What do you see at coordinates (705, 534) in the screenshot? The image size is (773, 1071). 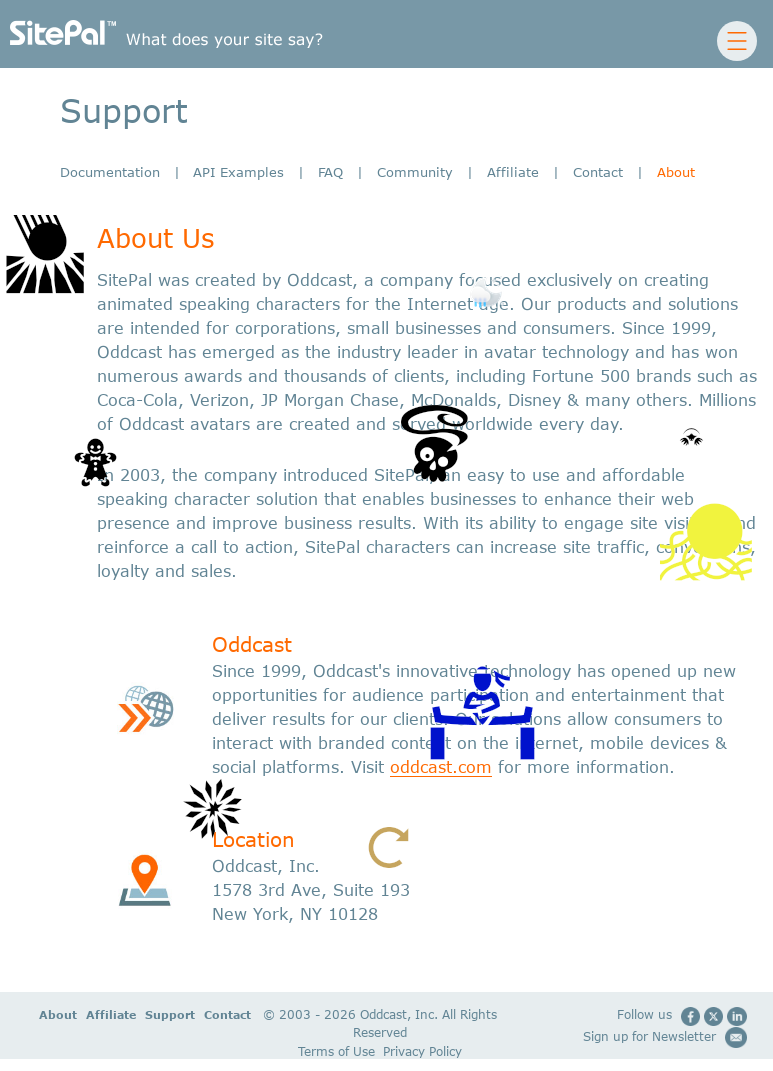 I see `indicates a noodle or pasta dish item` at bounding box center [705, 534].